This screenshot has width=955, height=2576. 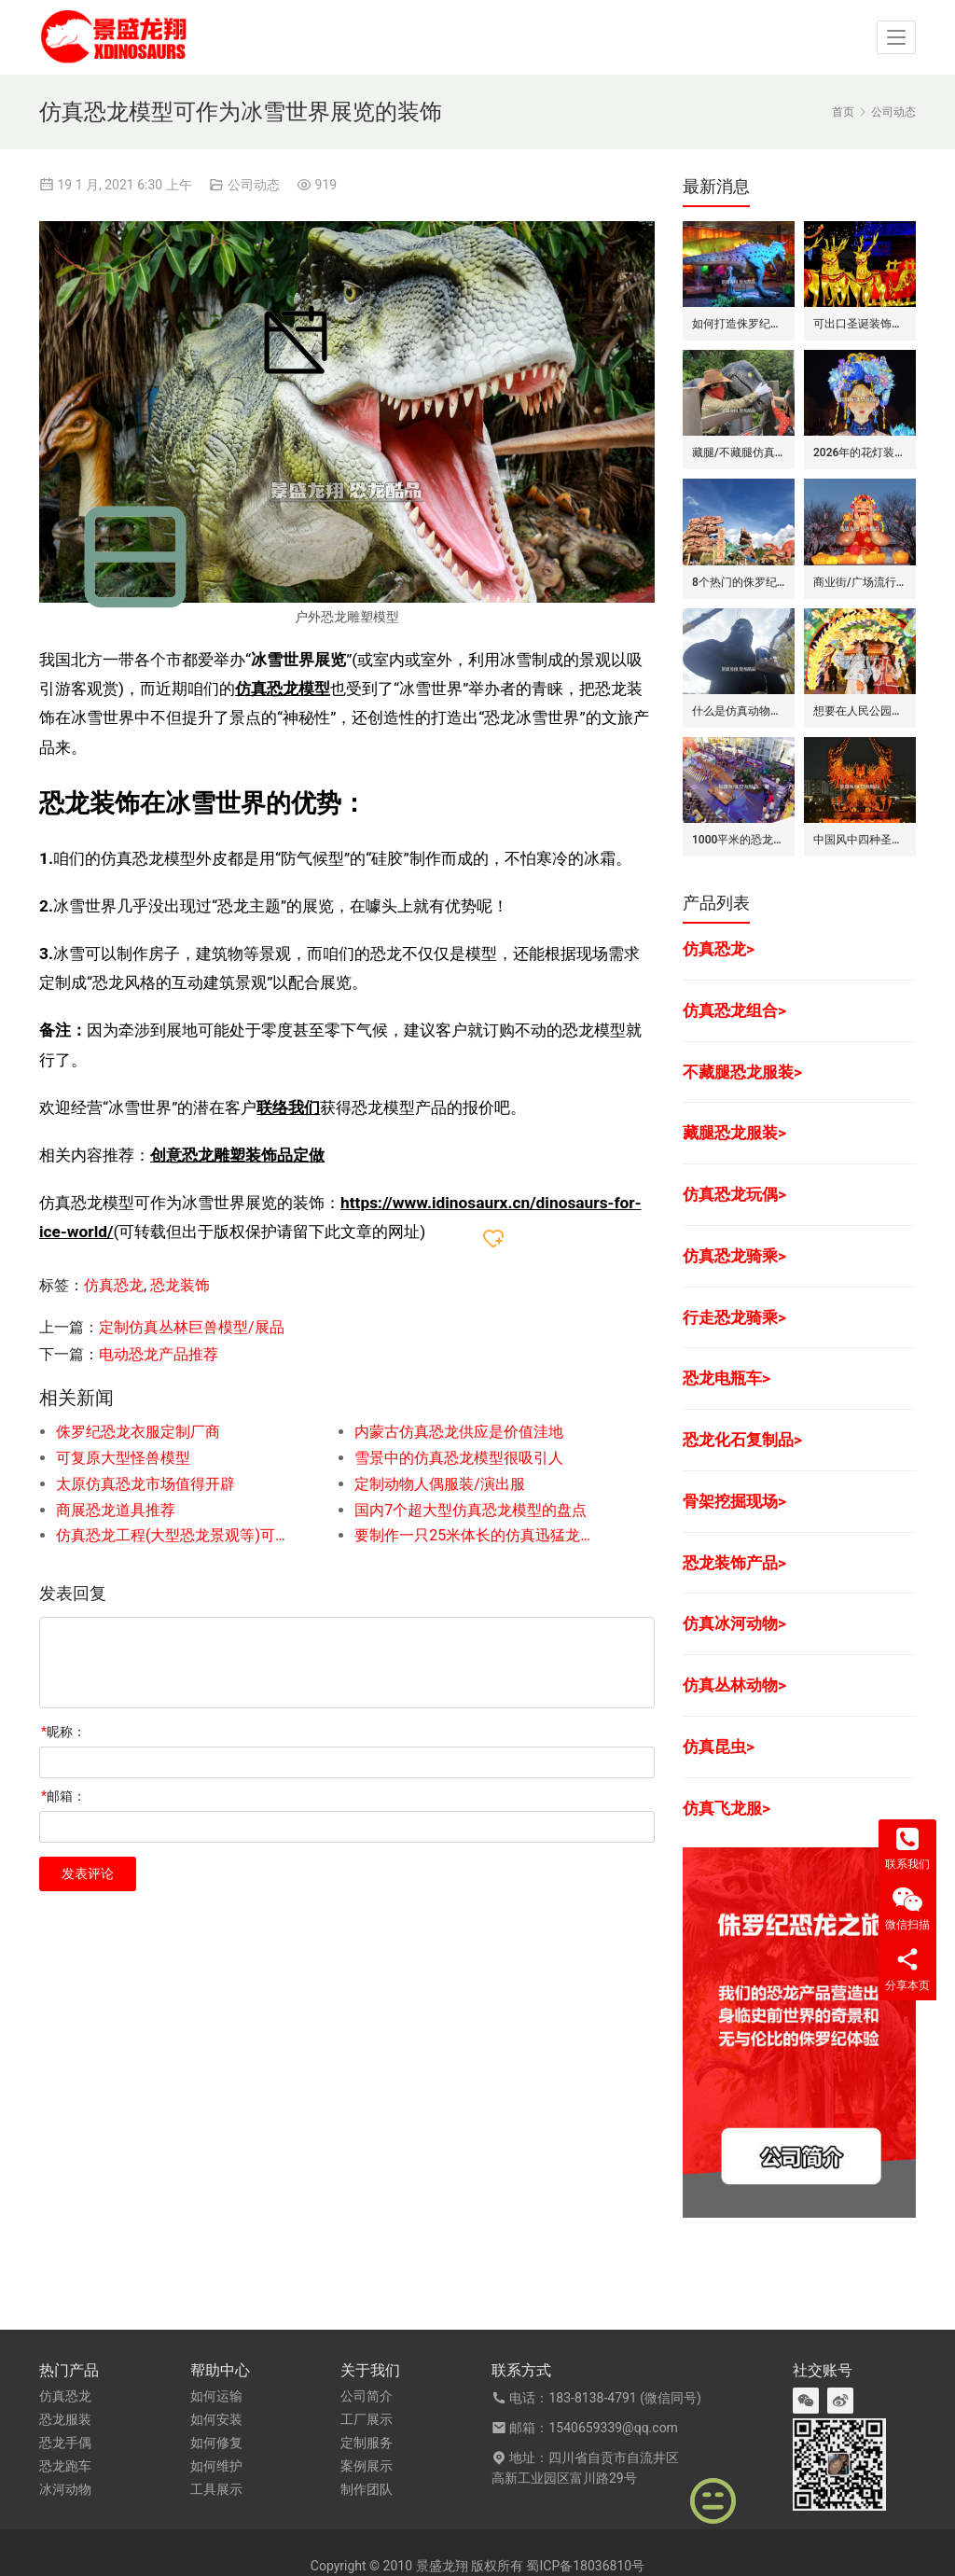 I want to click on add to favorites, so click(x=493, y=1238).